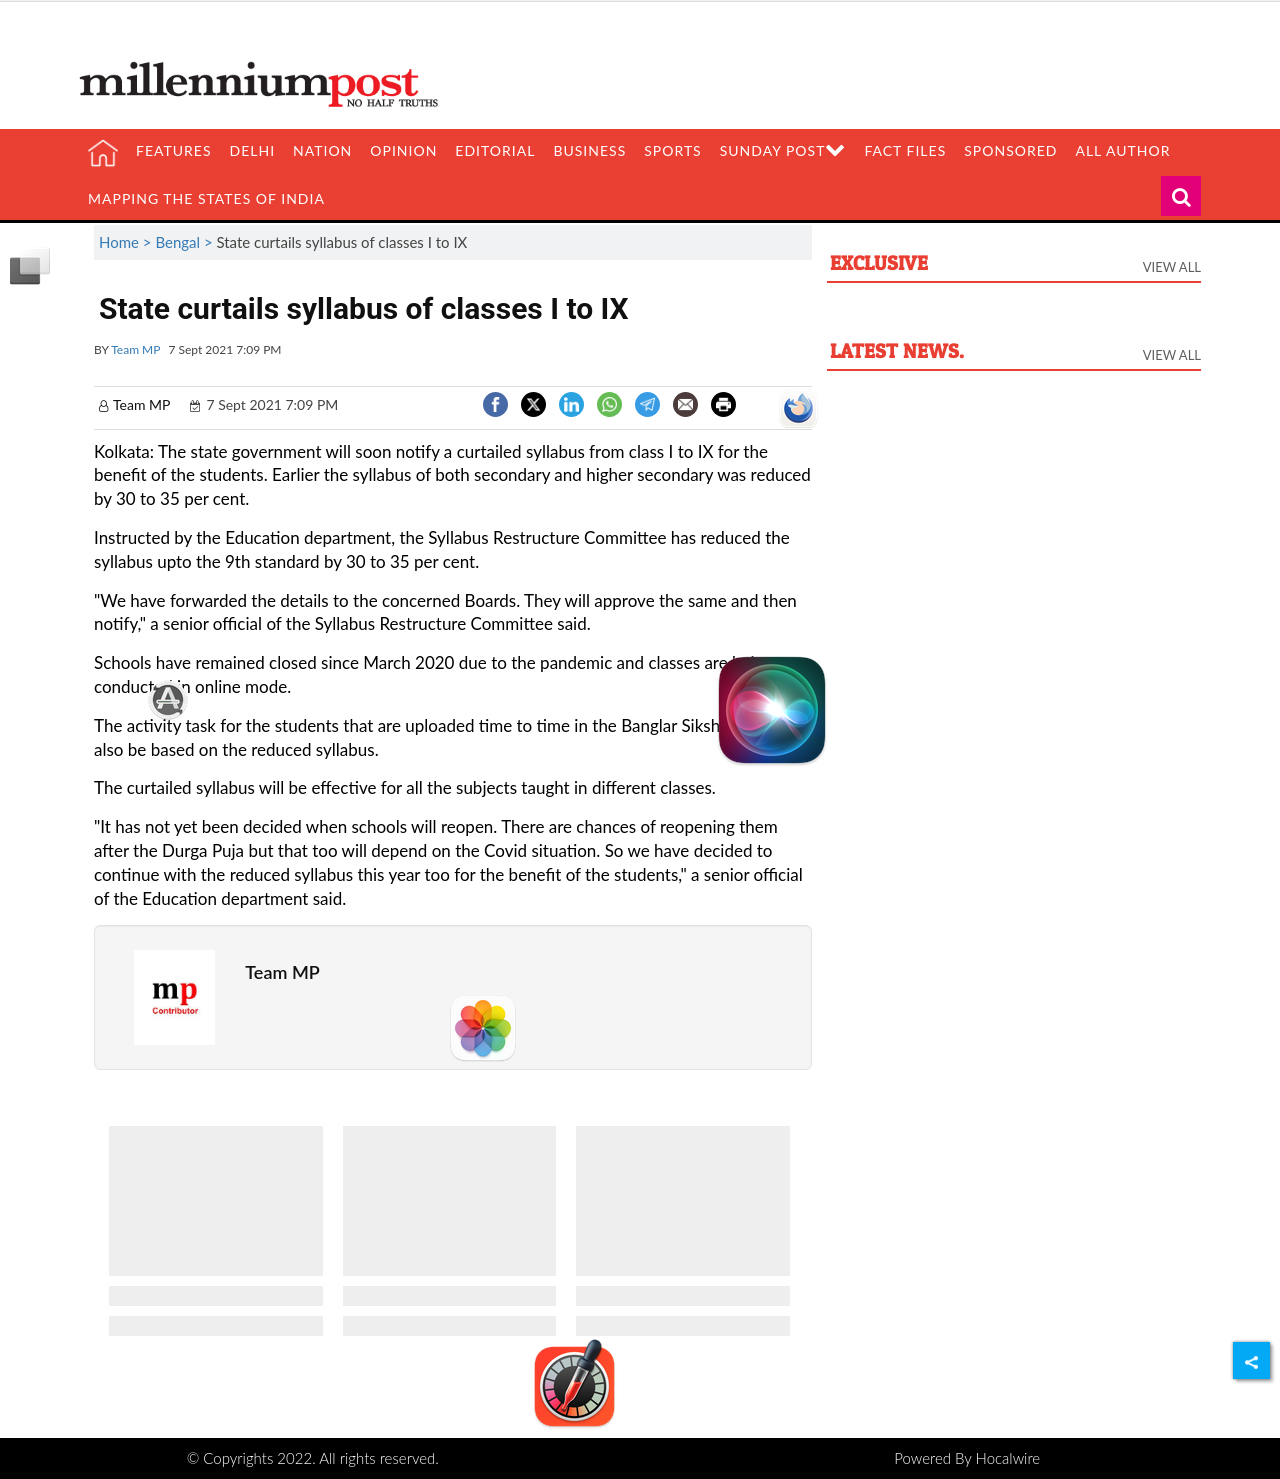  What do you see at coordinates (483, 1028) in the screenshot?
I see `open the Photos app` at bounding box center [483, 1028].